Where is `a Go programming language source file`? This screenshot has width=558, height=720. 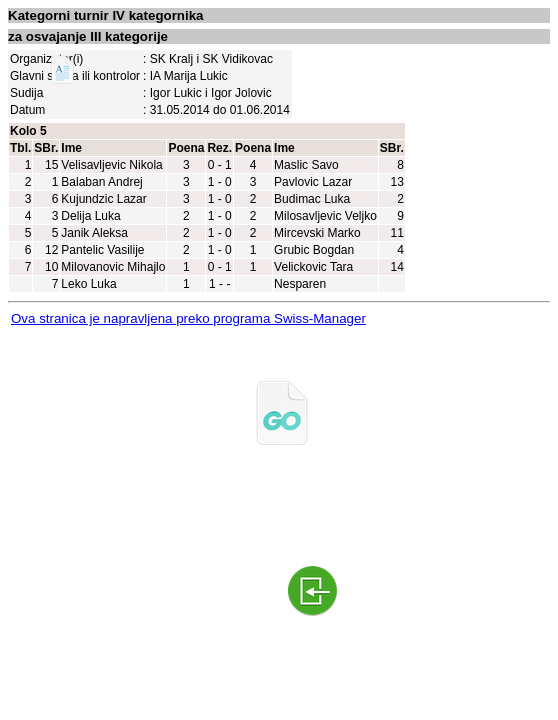 a Go programming language source file is located at coordinates (282, 413).